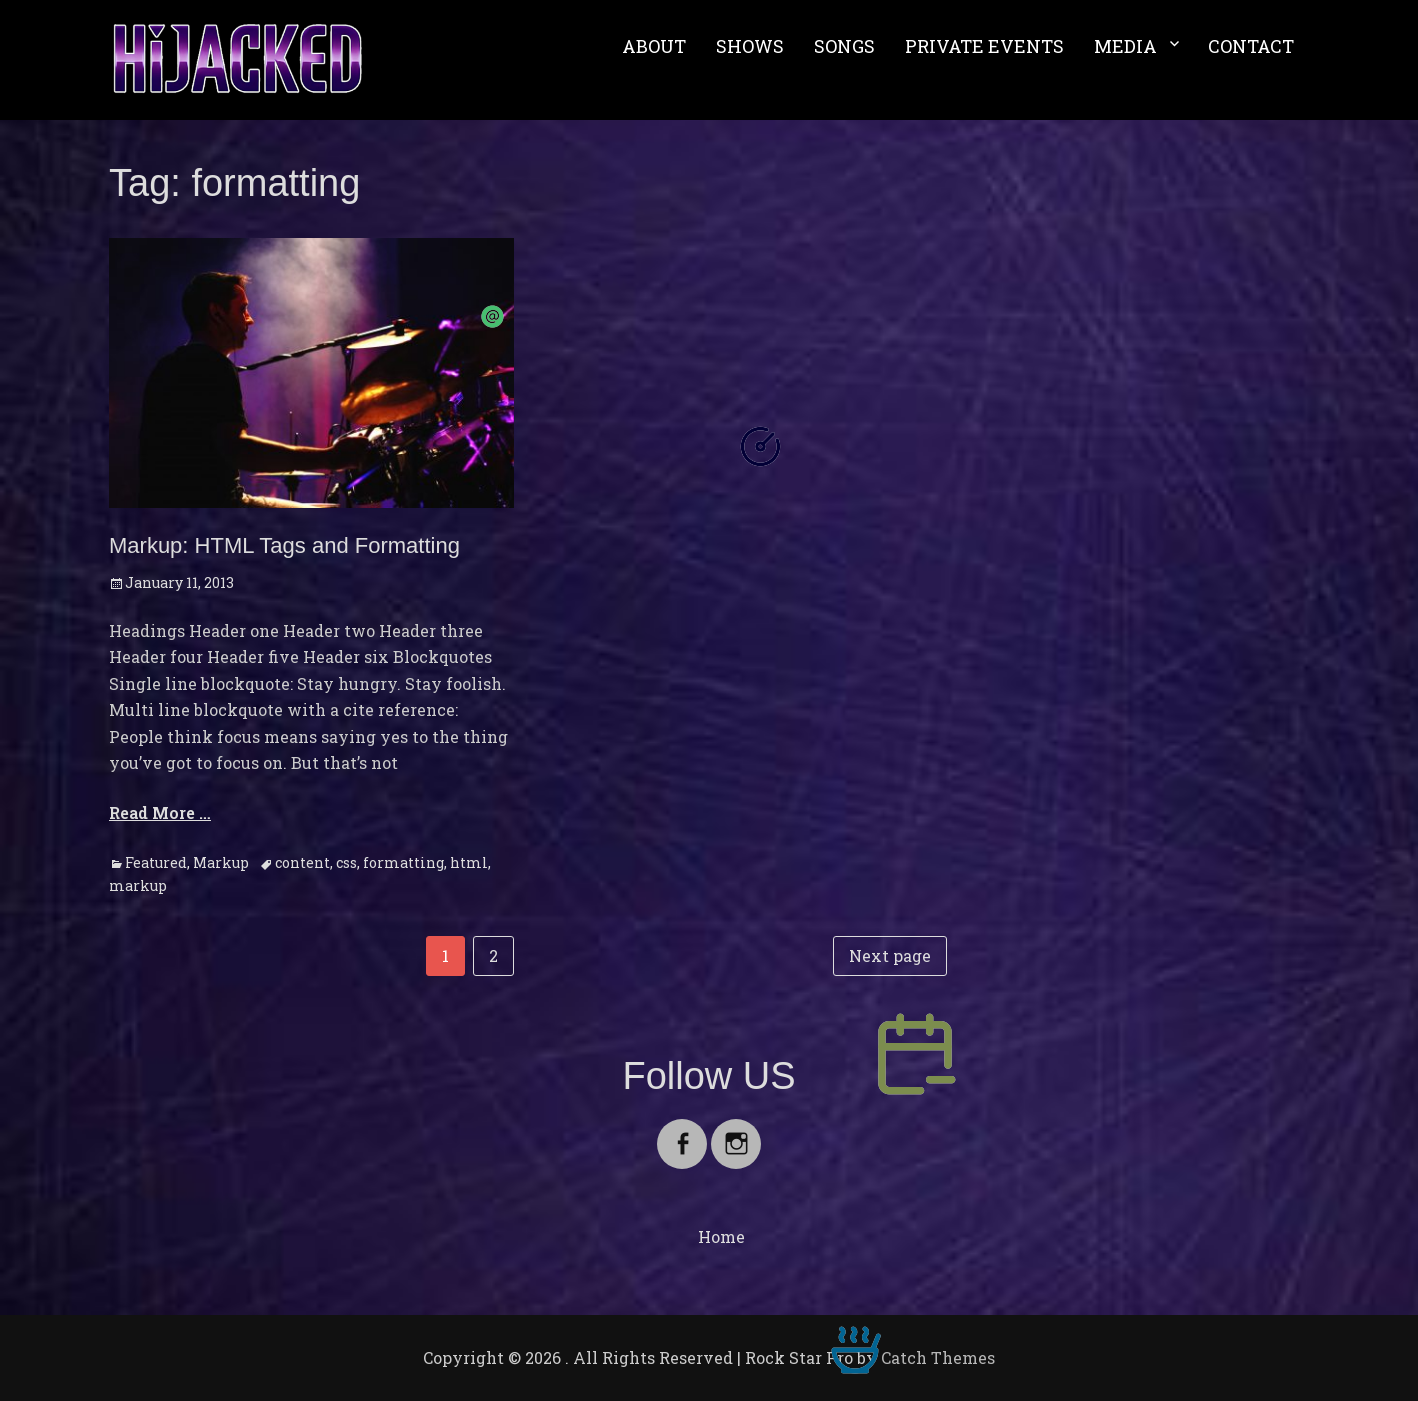 This screenshot has height=1401, width=1418. Describe the element at coordinates (492, 316) in the screenshot. I see `access email or contact options` at that location.